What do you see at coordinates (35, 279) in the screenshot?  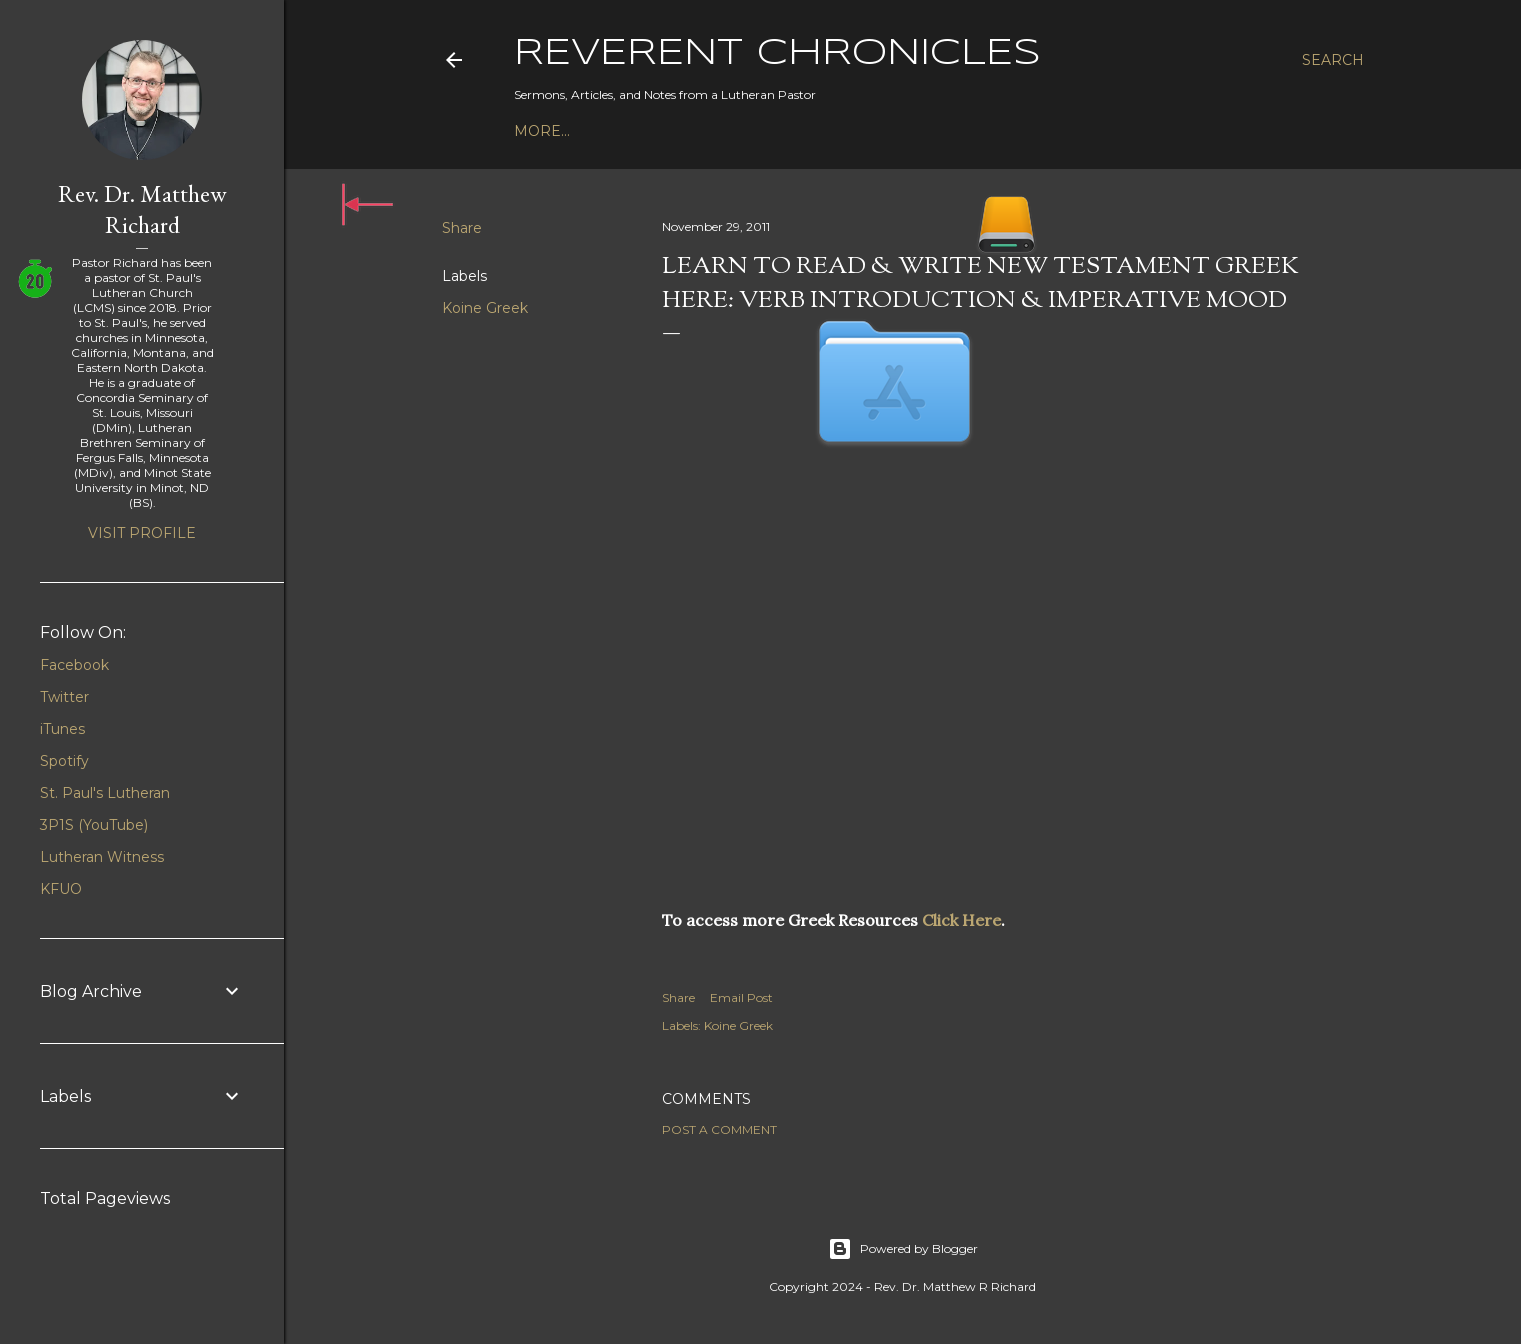 I see `set a 20-second timer` at bounding box center [35, 279].